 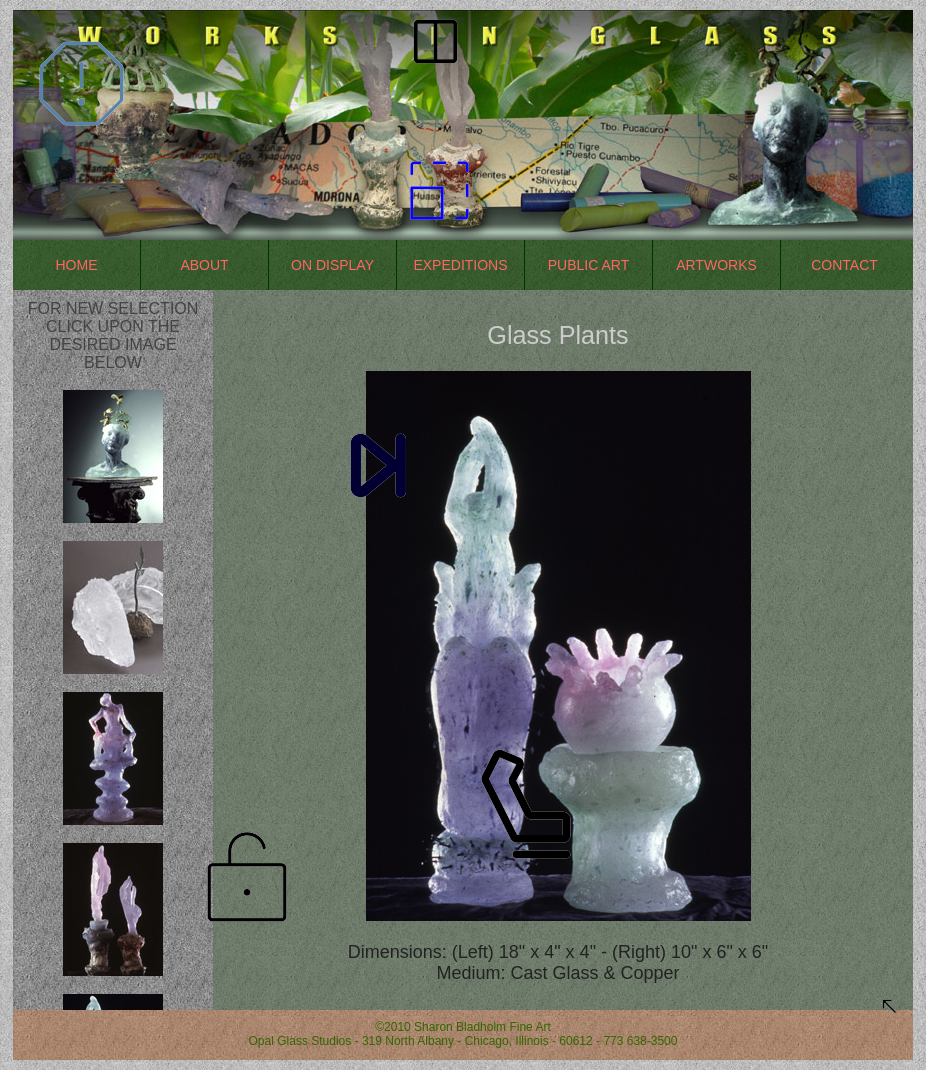 I want to click on split view horizontally into two panes, so click(x=435, y=41).